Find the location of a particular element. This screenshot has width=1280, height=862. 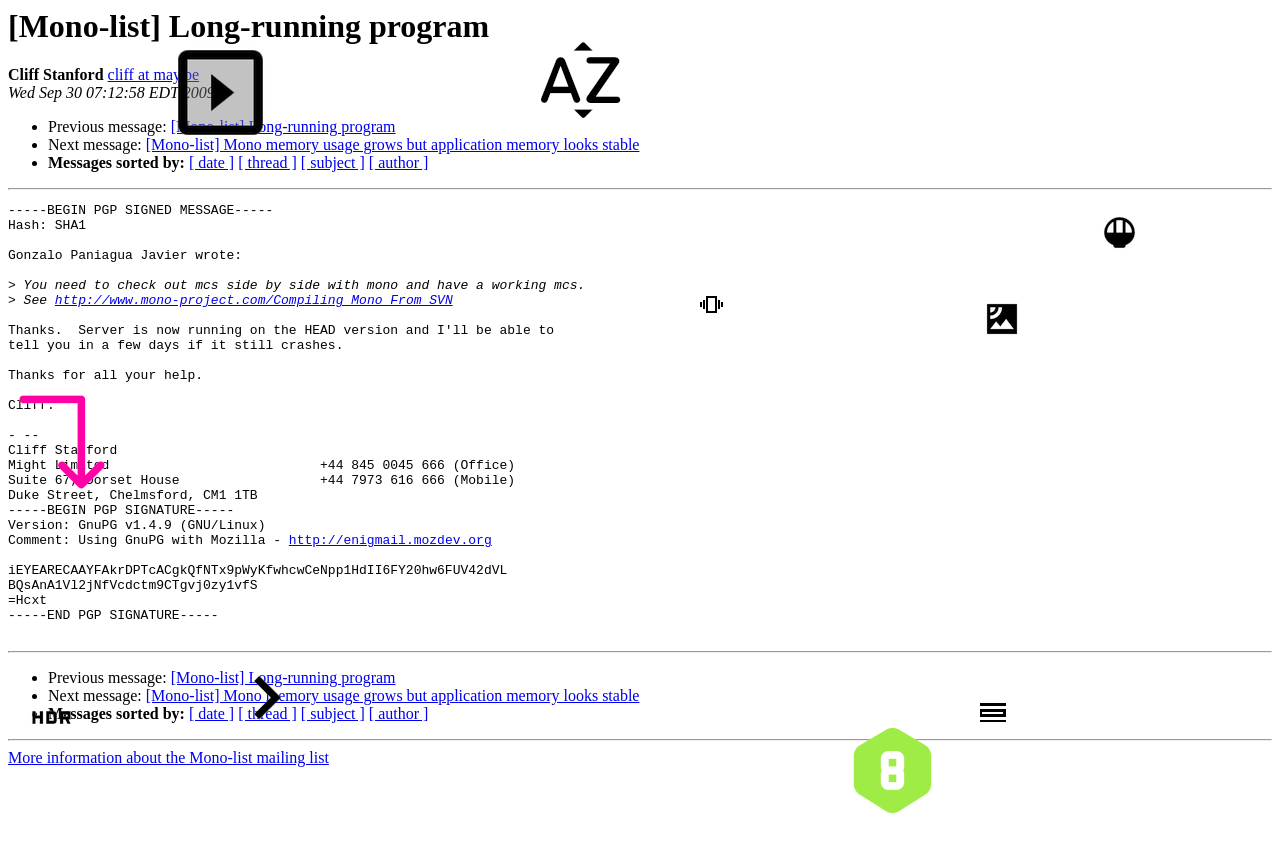

indicates step 8 in a multi-step process is located at coordinates (892, 770).